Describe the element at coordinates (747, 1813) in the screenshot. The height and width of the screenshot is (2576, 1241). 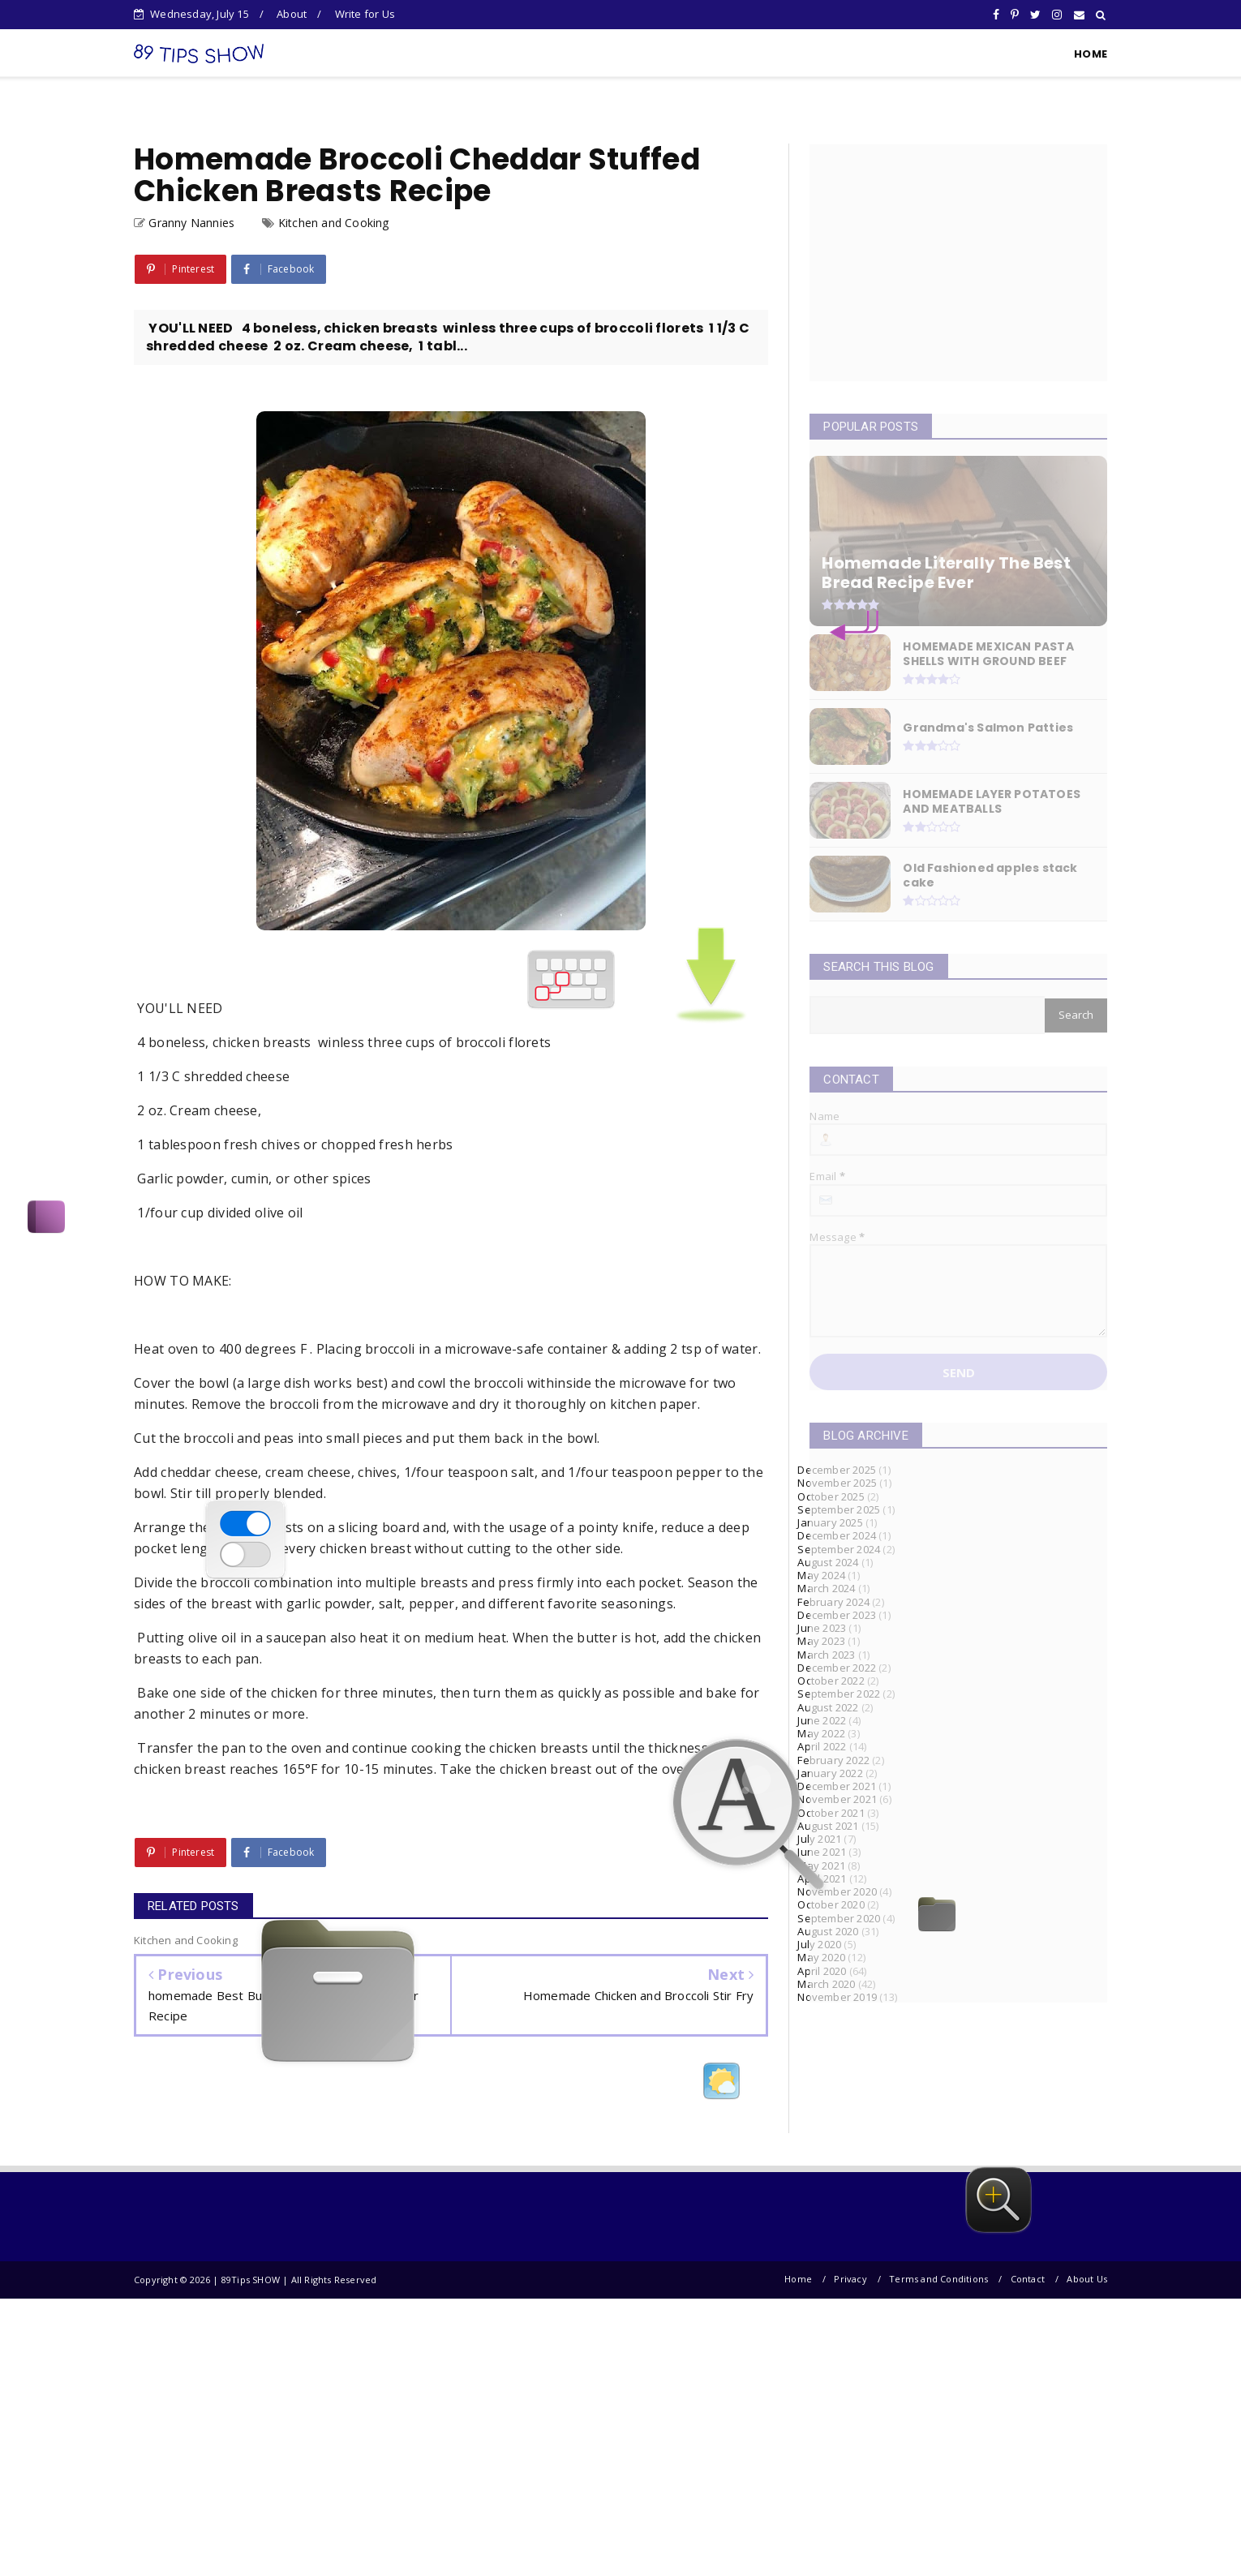
I see `search for text or content` at that location.